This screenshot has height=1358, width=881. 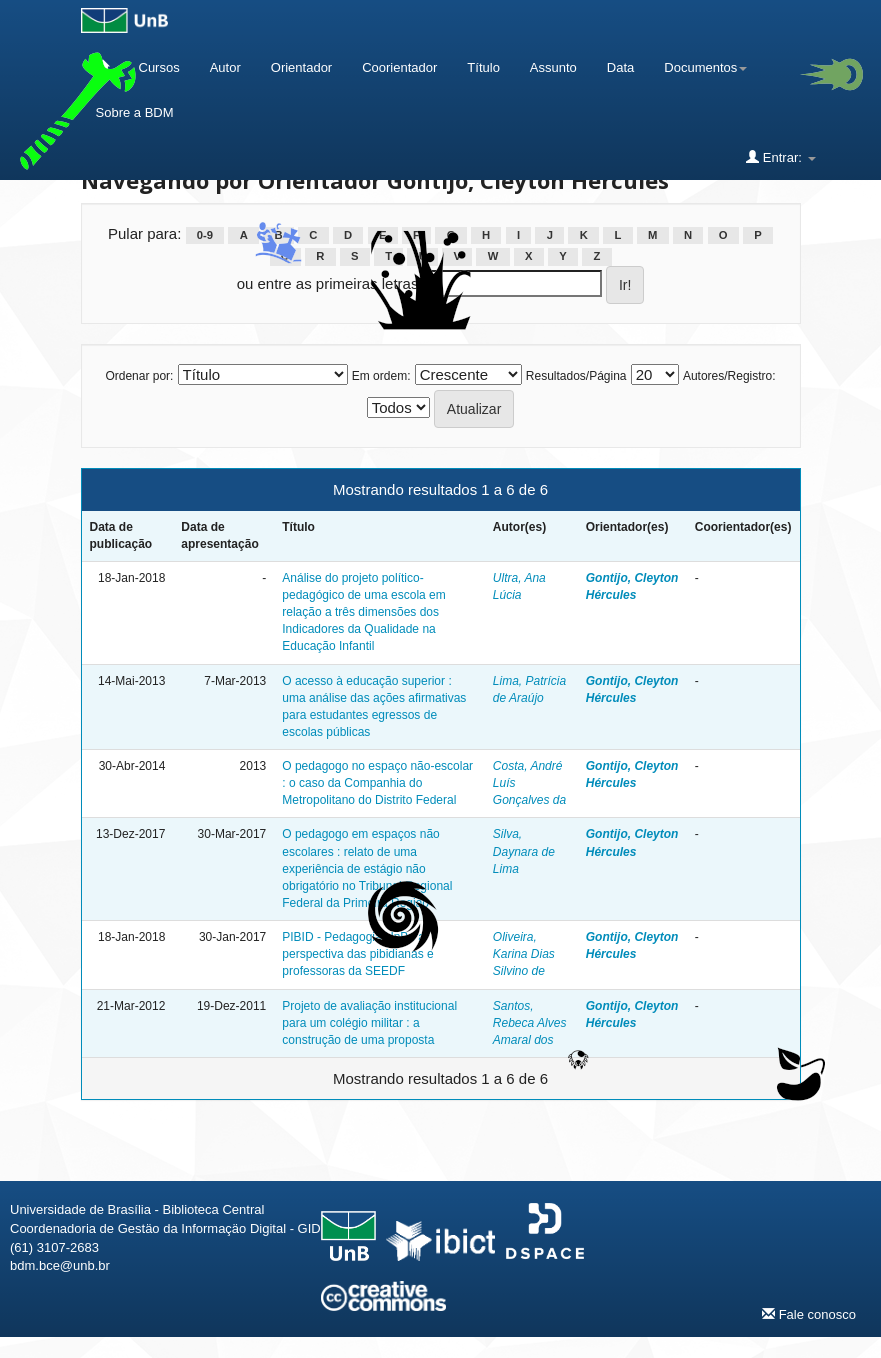 What do you see at coordinates (278, 240) in the screenshot?
I see `select fomorian enemy type or creature class` at bounding box center [278, 240].